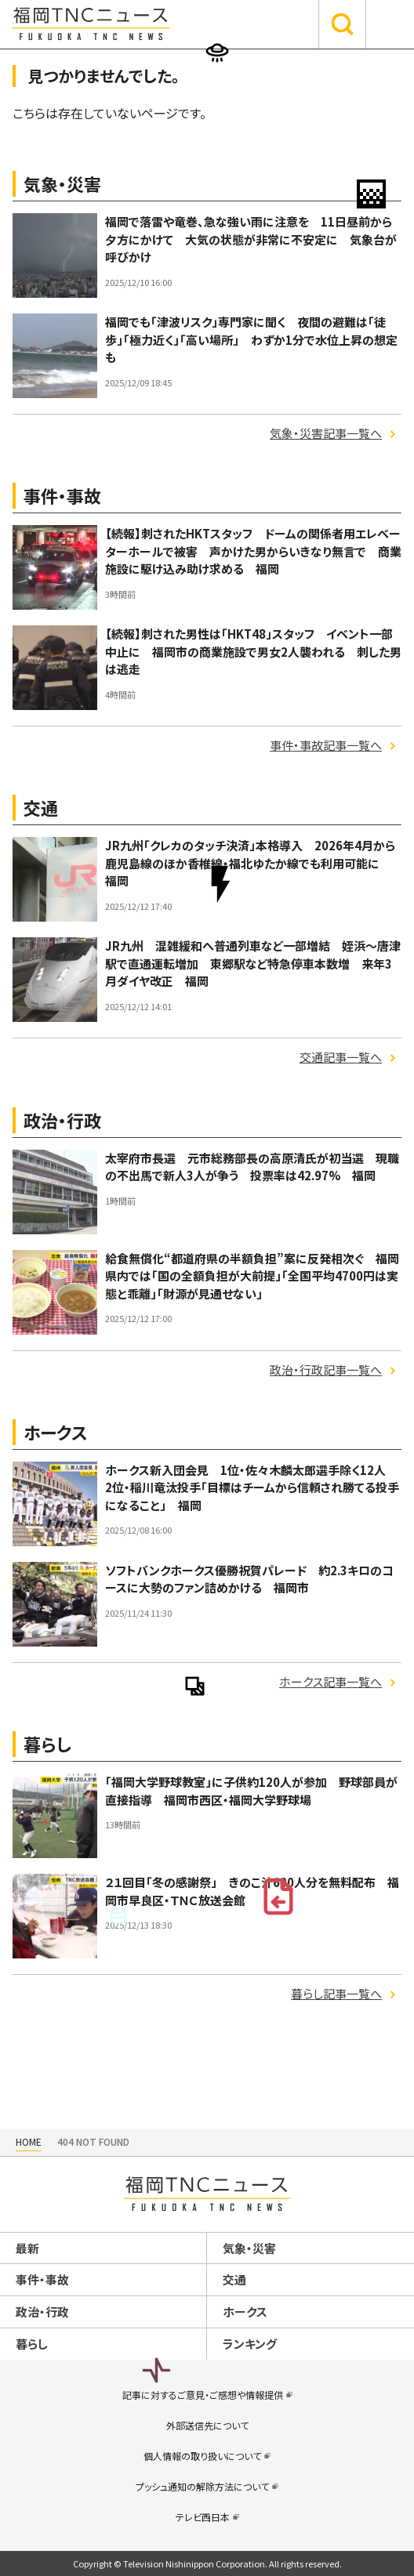 The image size is (414, 2576). What do you see at coordinates (156, 2370) in the screenshot?
I see `adjust sawtooth wave settings in audio editor` at bounding box center [156, 2370].